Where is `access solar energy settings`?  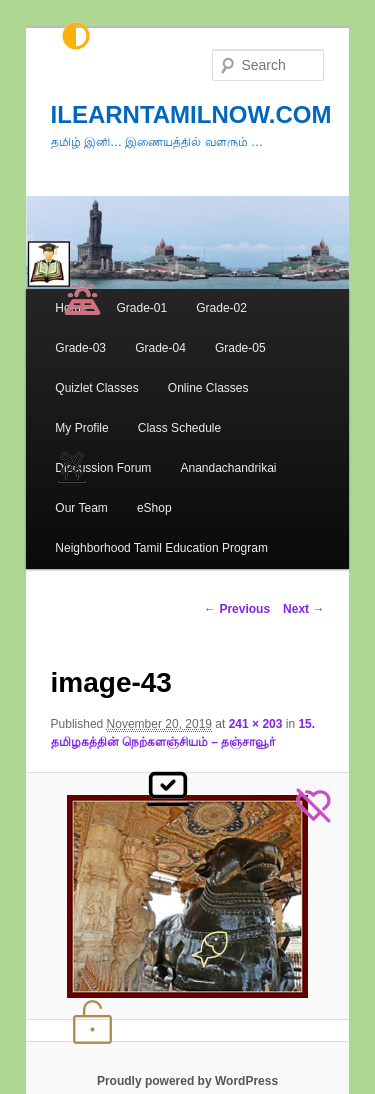
access solar energy settings is located at coordinates (82, 299).